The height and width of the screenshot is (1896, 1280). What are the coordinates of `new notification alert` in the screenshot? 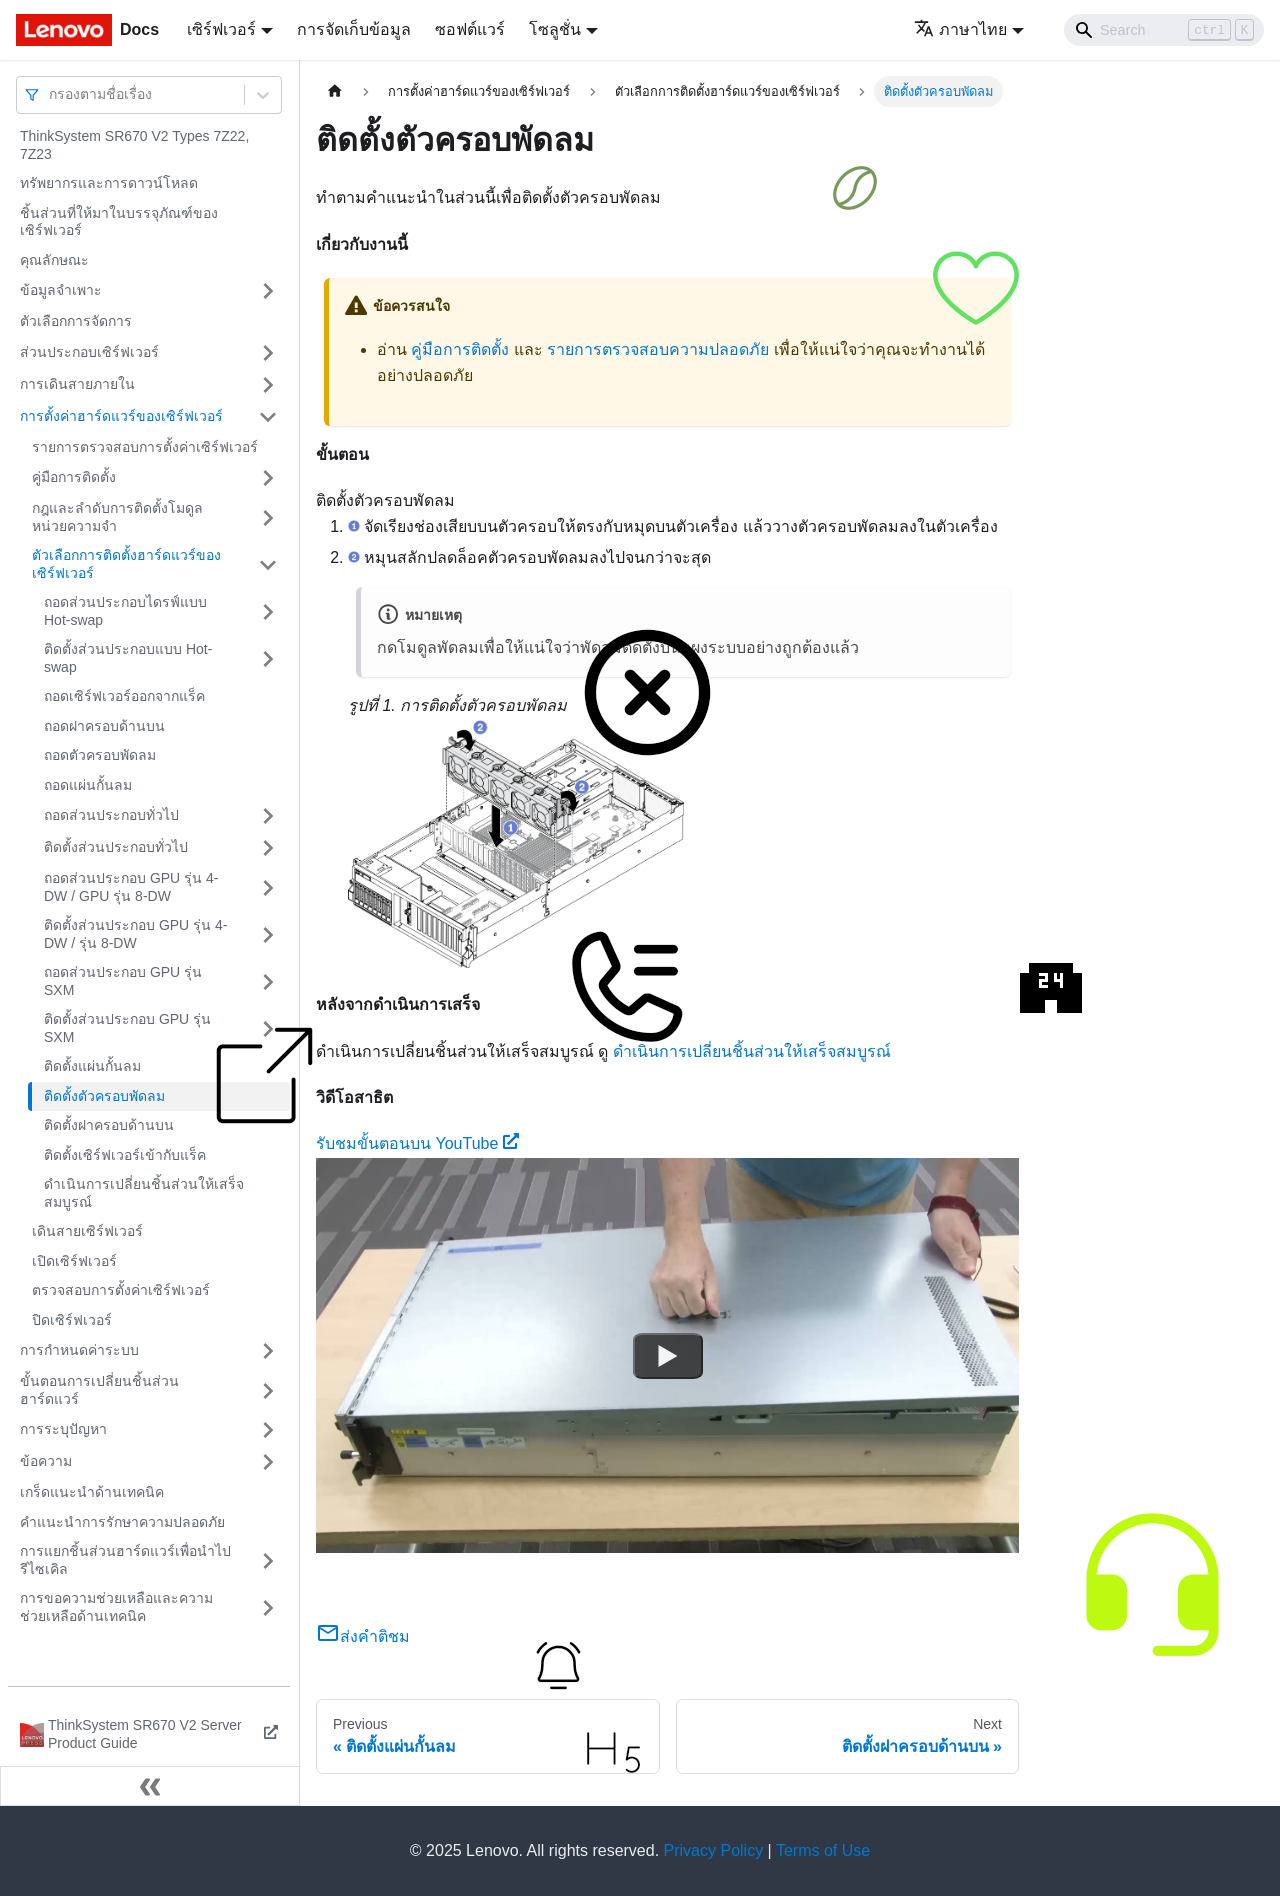 It's located at (558, 1666).